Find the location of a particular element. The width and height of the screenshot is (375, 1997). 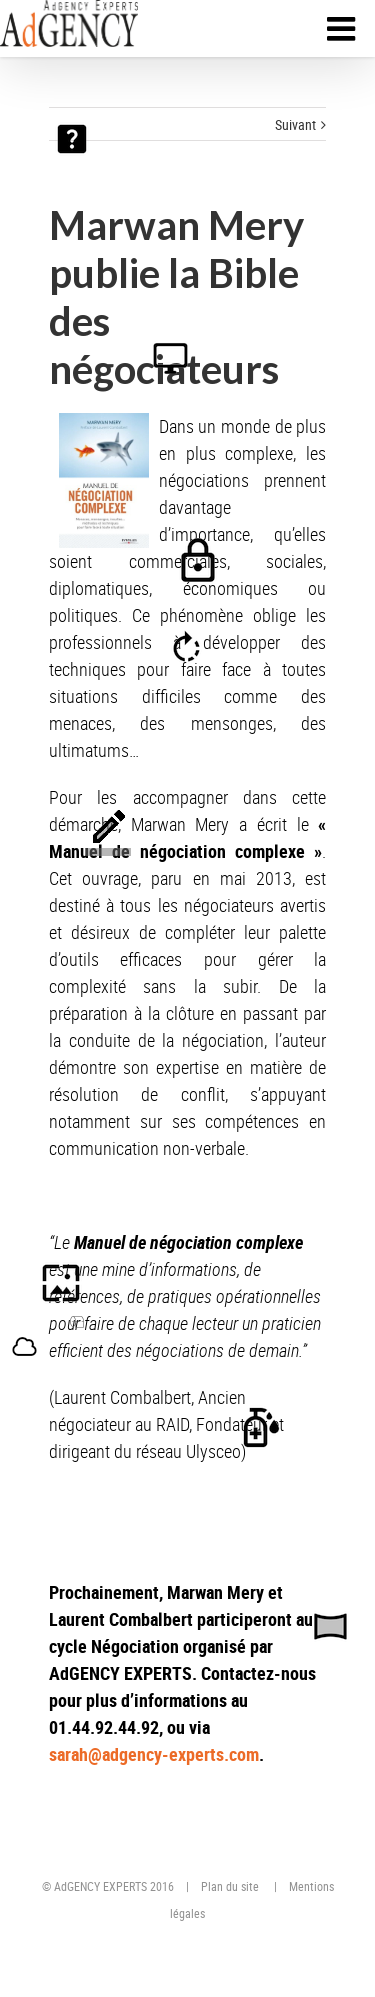

switch to desktop view is located at coordinates (170, 358).